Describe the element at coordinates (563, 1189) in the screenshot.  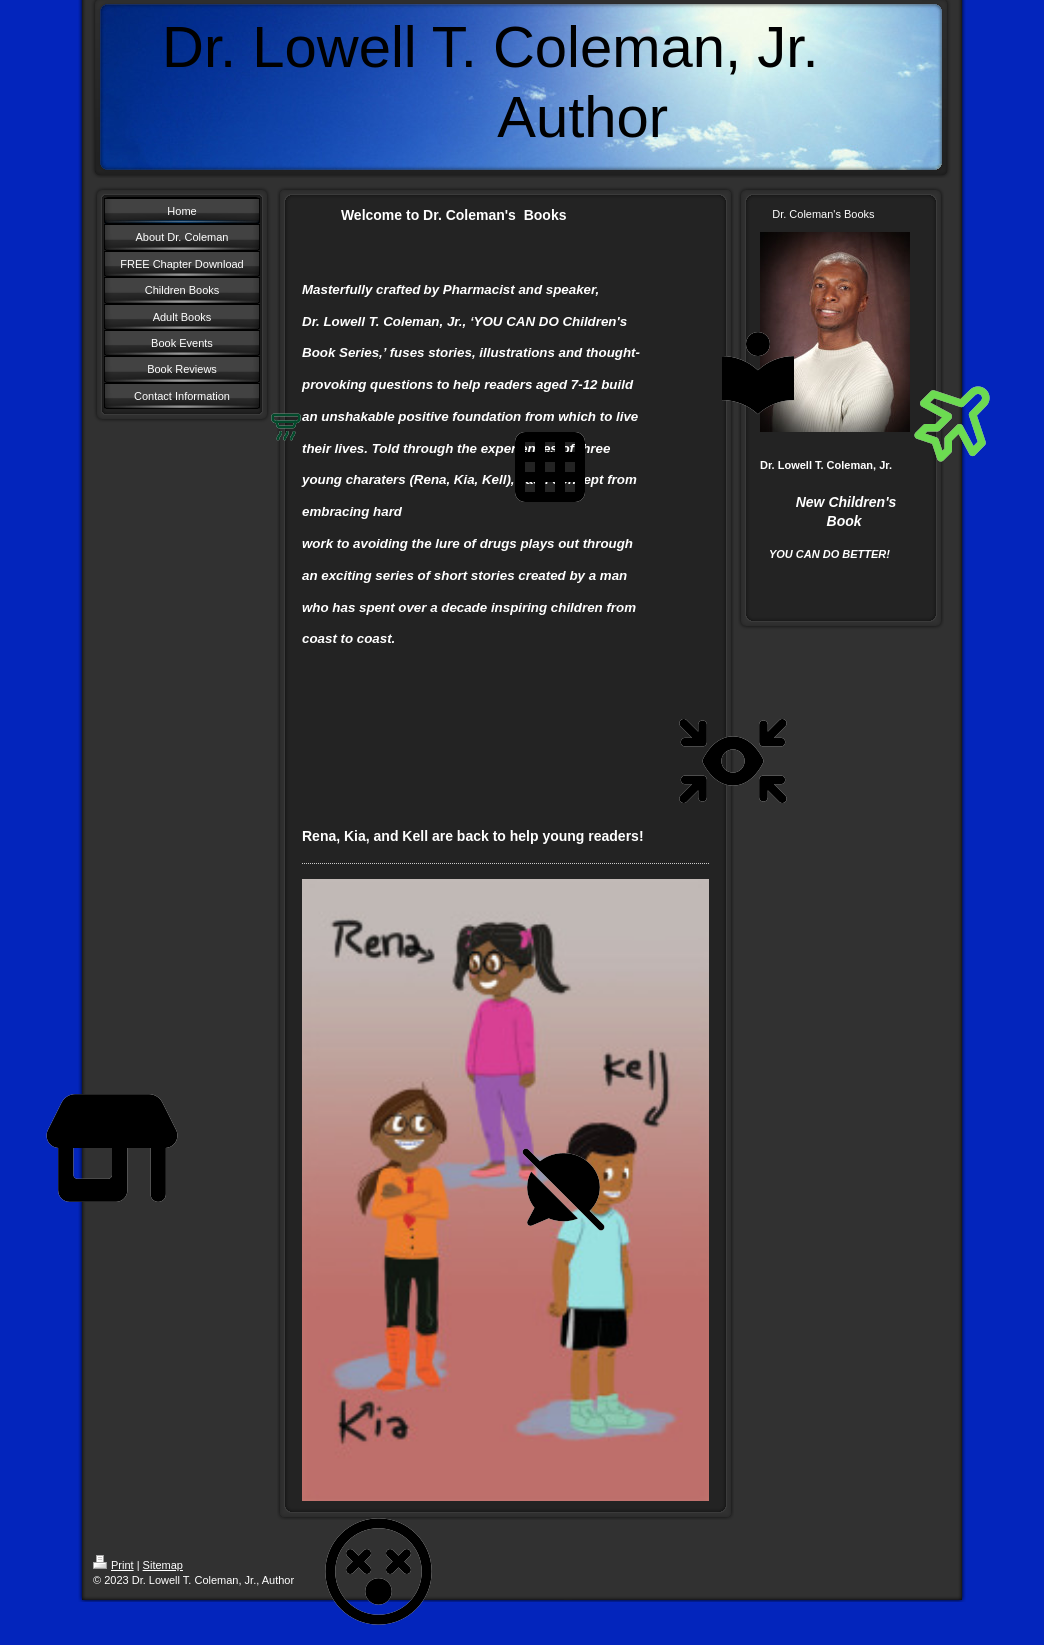
I see `mute or disable comments` at that location.